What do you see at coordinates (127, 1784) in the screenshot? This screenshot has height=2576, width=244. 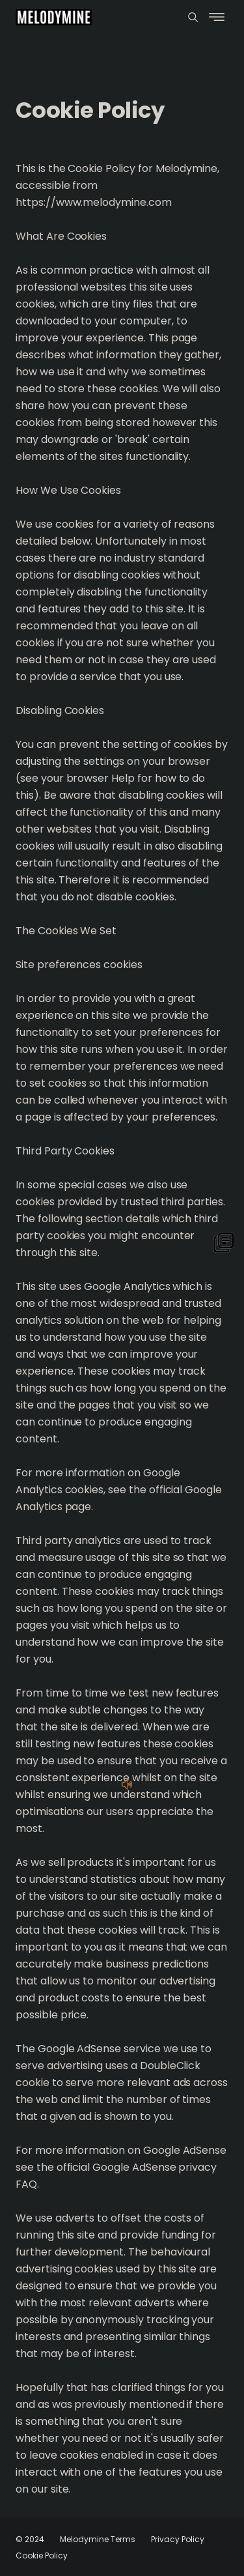 I see `unmute audio or restore sound` at bounding box center [127, 1784].